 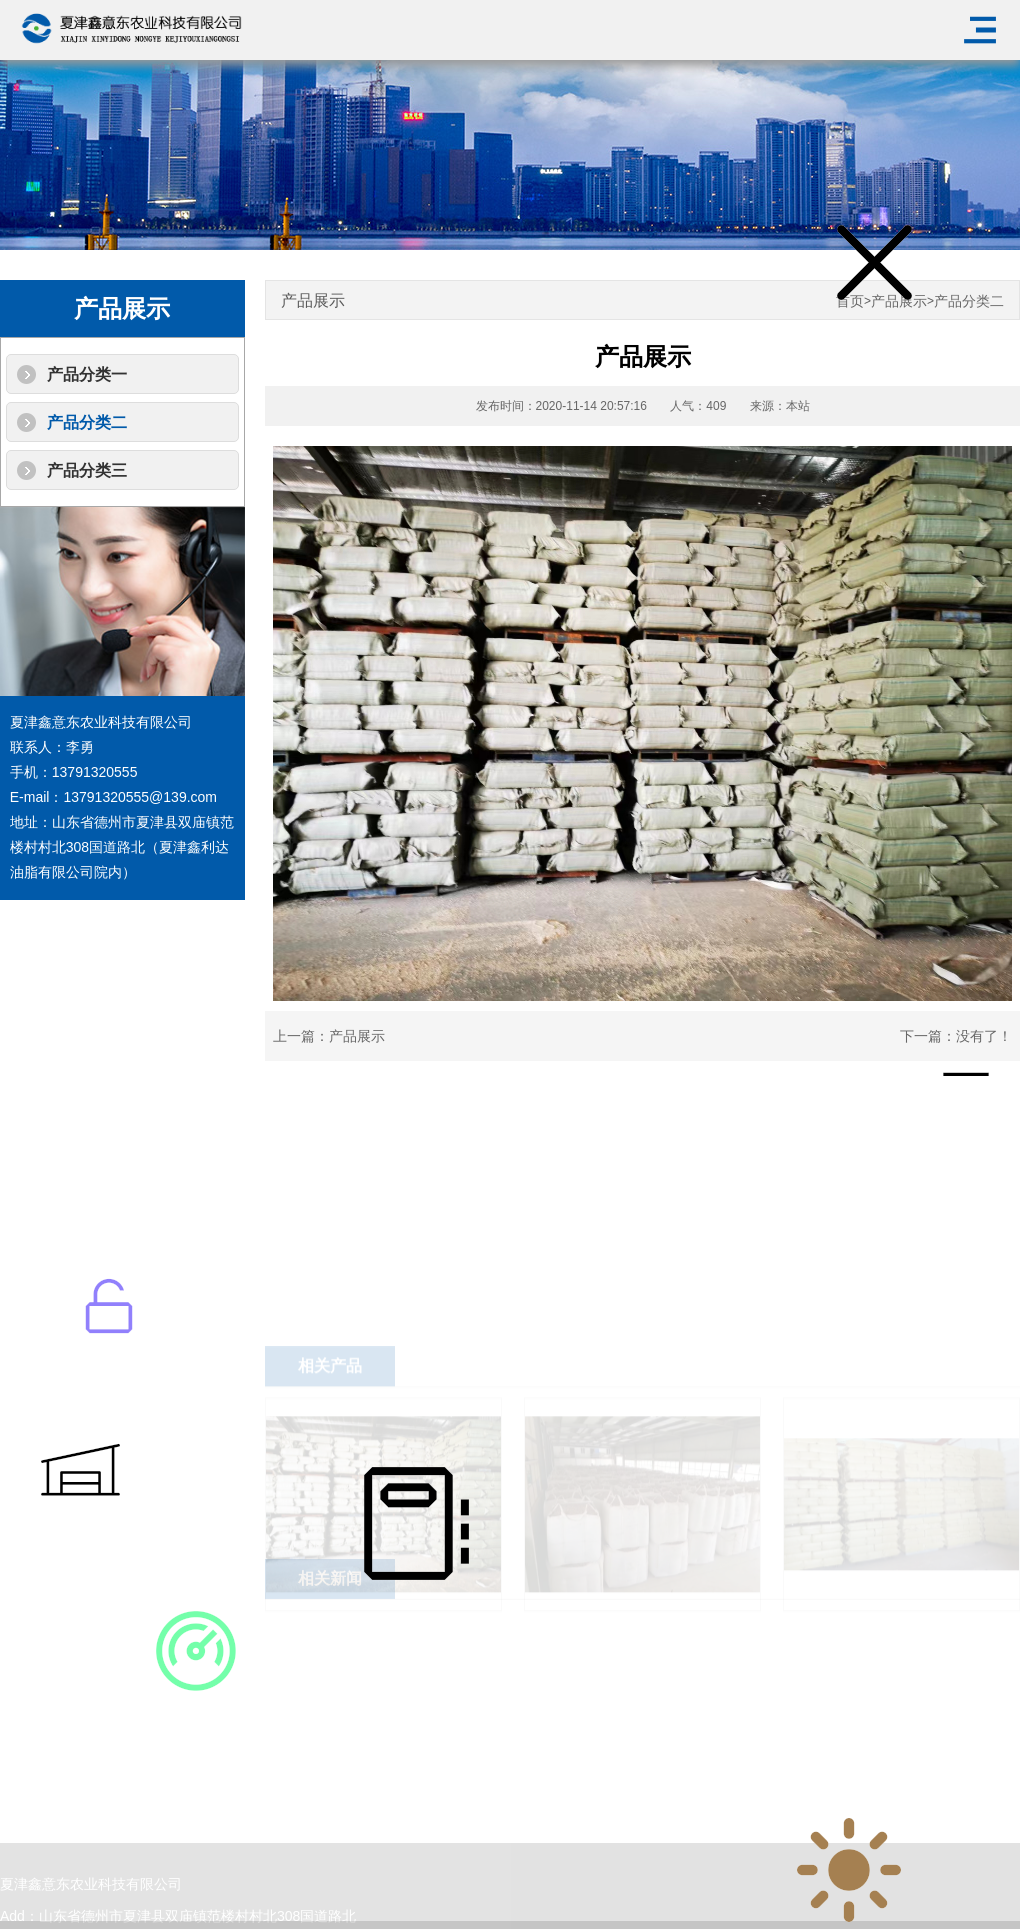 What do you see at coordinates (412, 1523) in the screenshot?
I see `open notebook or journal view` at bounding box center [412, 1523].